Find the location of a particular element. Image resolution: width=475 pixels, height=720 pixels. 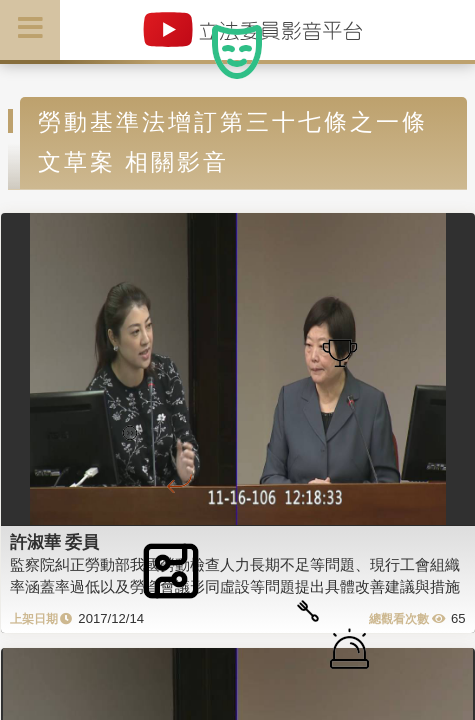

access grilling or barbecue tools is located at coordinates (308, 611).